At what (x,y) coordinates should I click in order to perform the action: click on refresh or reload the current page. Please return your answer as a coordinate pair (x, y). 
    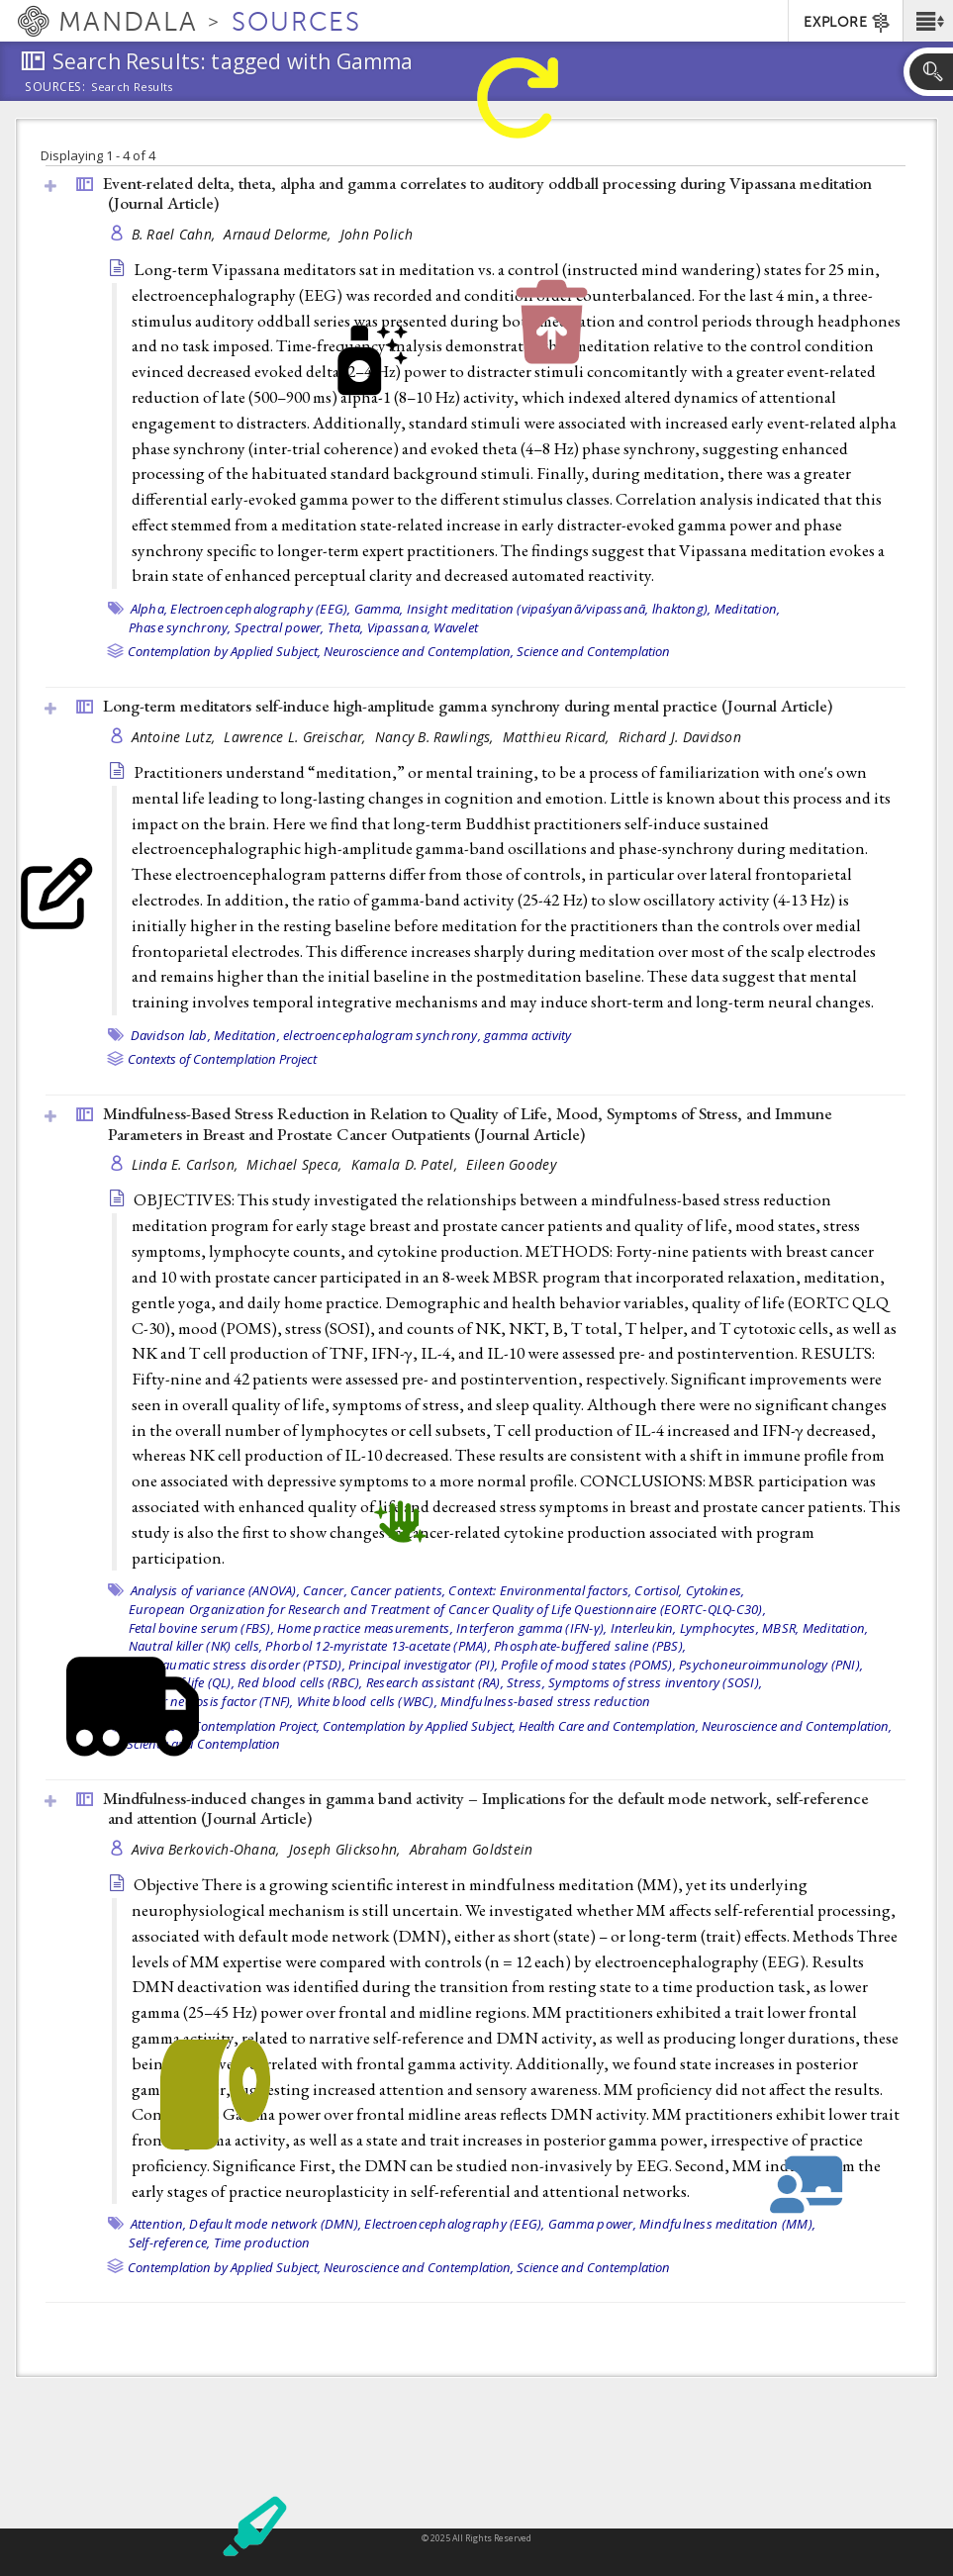
    Looking at the image, I should click on (518, 98).